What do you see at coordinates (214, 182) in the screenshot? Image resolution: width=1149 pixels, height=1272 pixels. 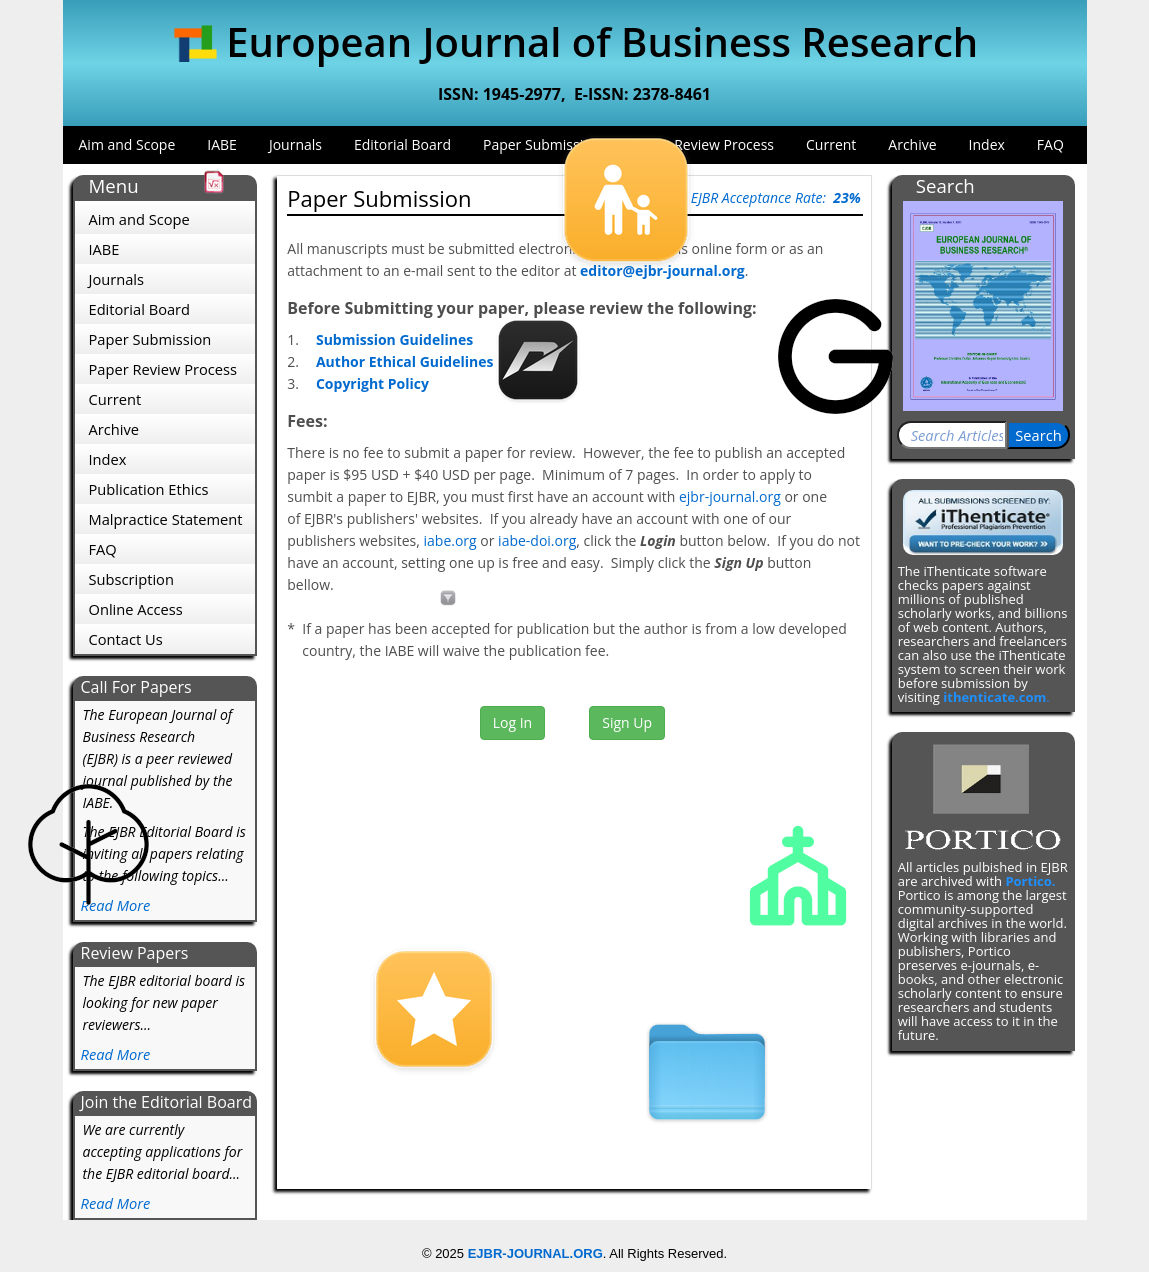 I see `open a formula template file` at bounding box center [214, 182].